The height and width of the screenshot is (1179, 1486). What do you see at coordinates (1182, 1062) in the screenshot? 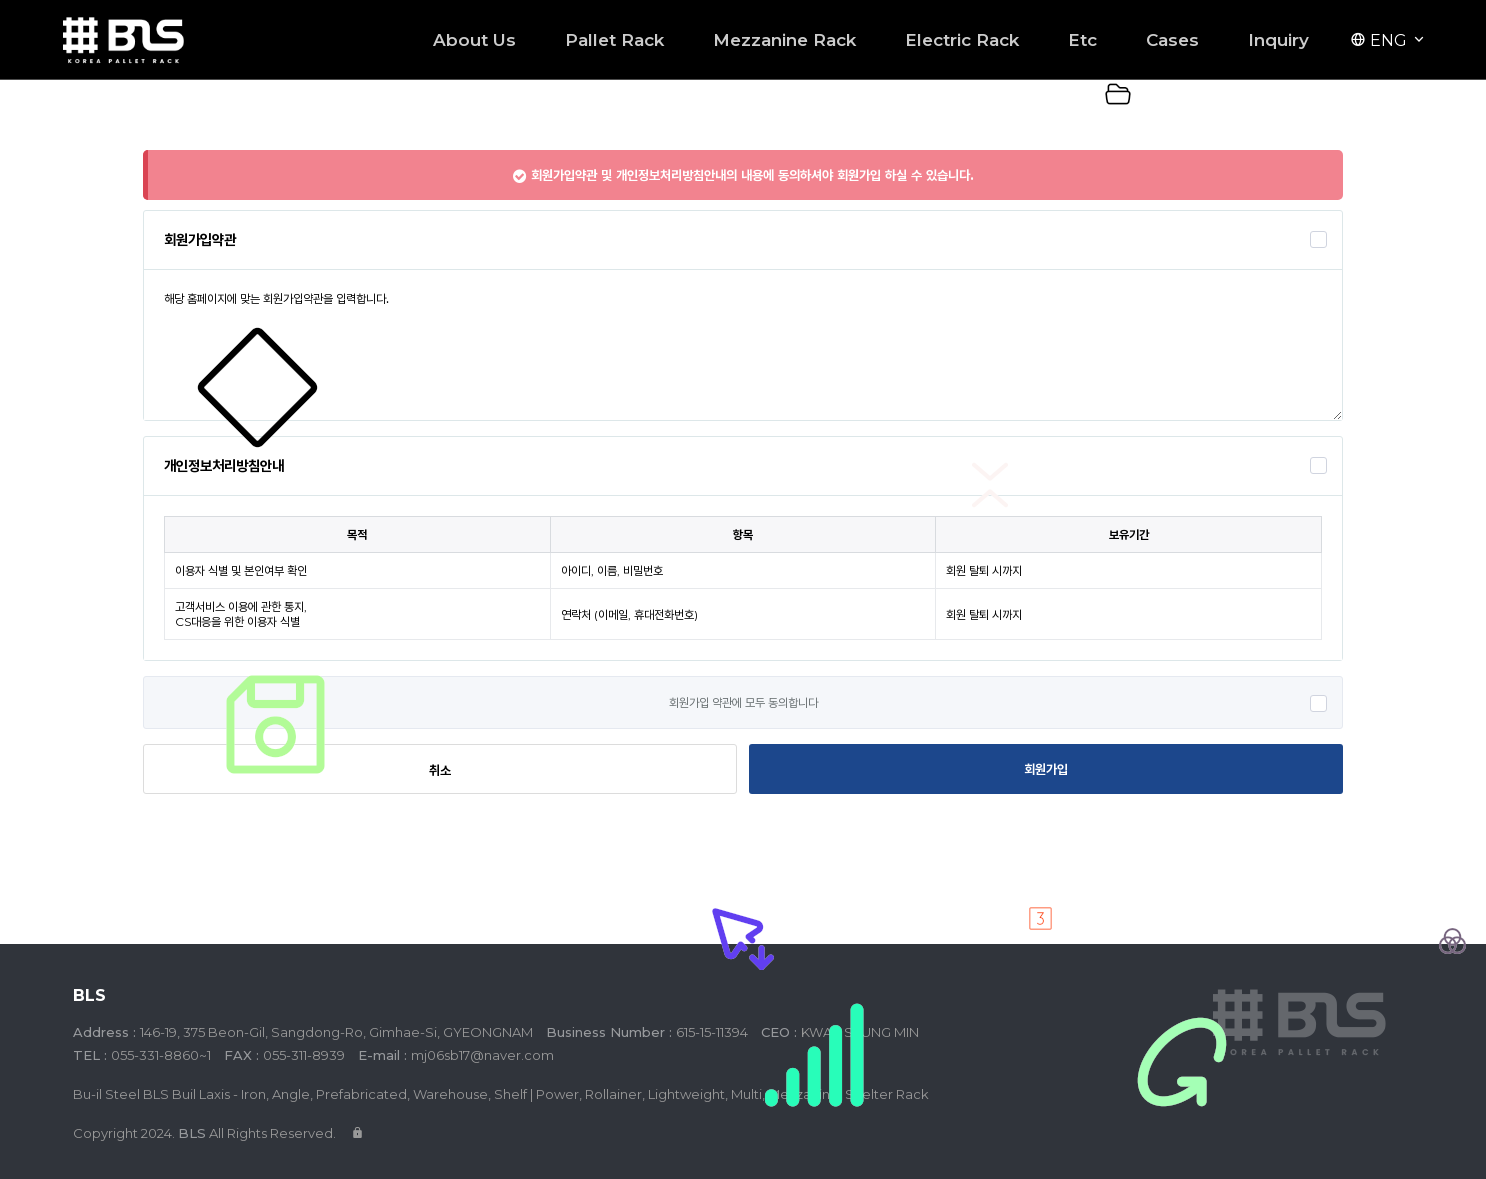
I see `rotate object 360 degrees` at bounding box center [1182, 1062].